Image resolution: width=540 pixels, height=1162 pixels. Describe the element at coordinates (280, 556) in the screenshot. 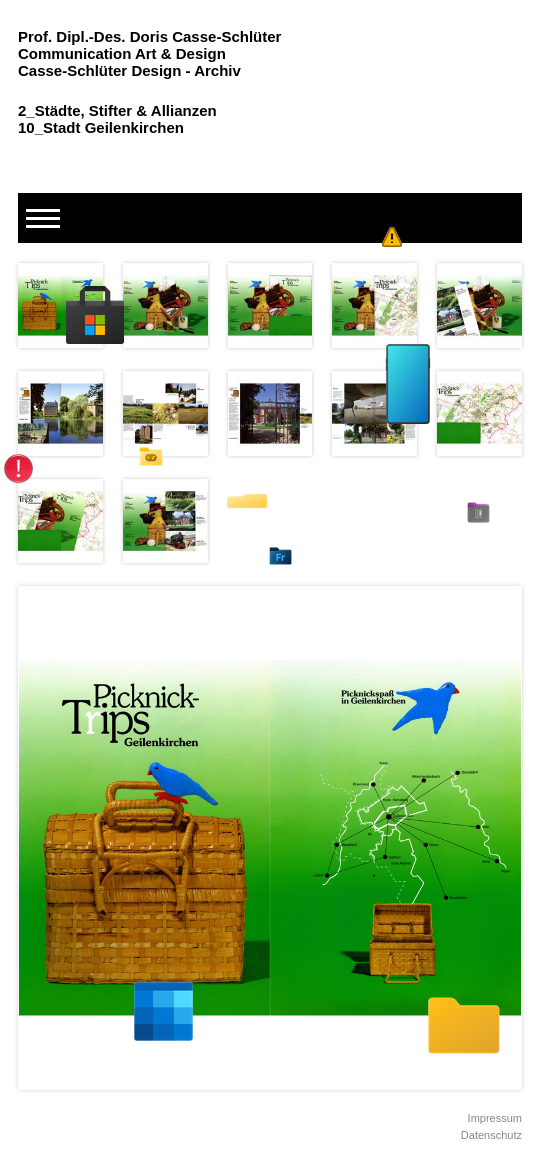

I see `open adobe fresco project folder` at that location.